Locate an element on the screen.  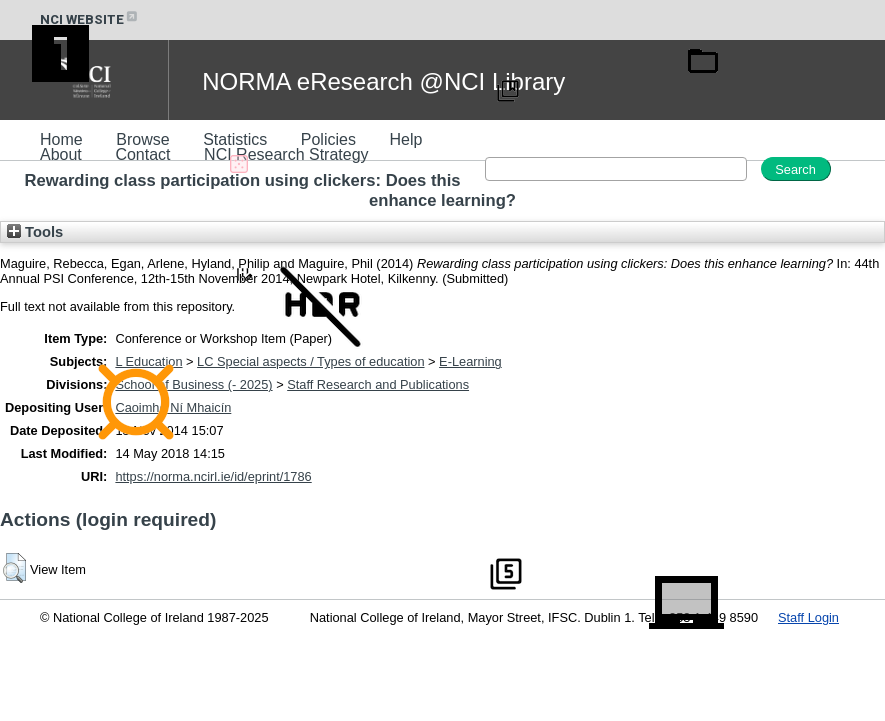
view currency or monetary settings is located at coordinates (136, 402).